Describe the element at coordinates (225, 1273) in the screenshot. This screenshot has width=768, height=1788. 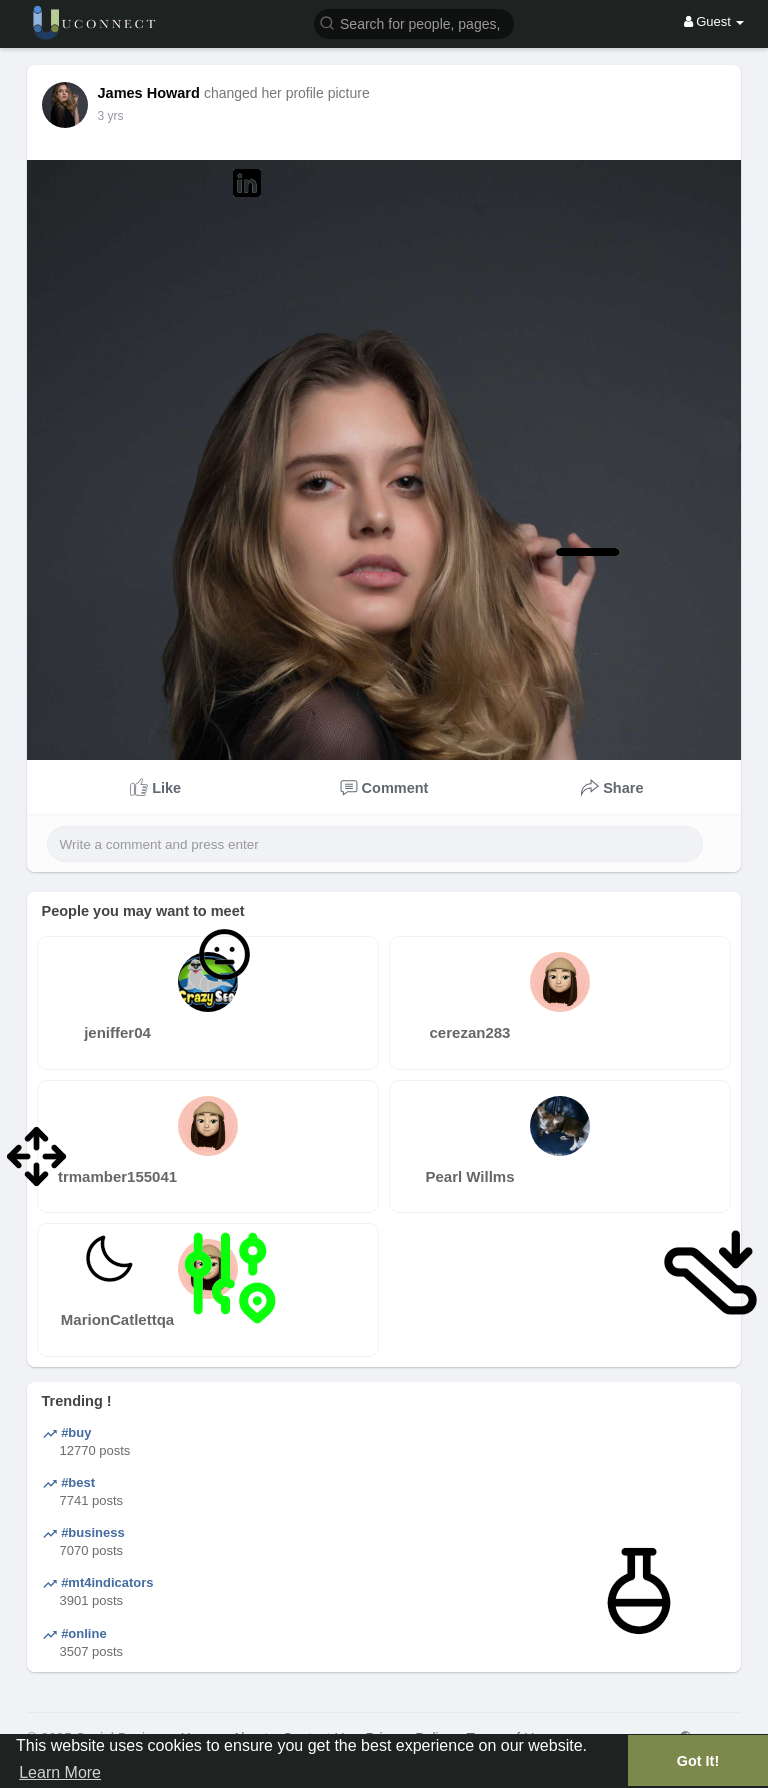
I see `pin or save current filter settings` at that location.